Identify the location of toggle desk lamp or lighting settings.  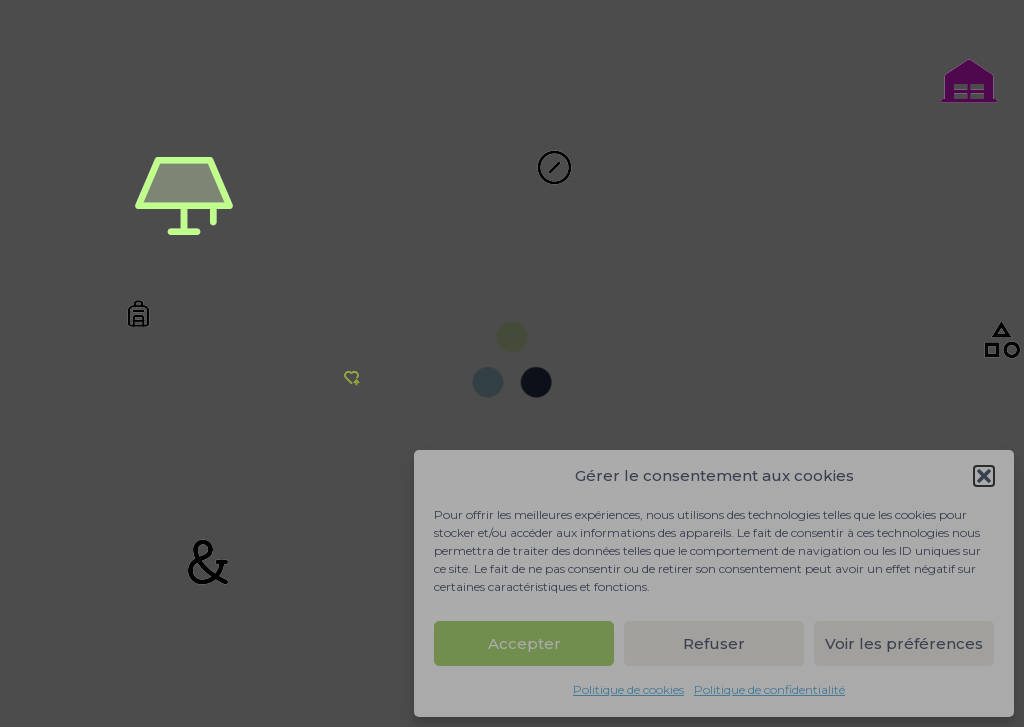
(184, 196).